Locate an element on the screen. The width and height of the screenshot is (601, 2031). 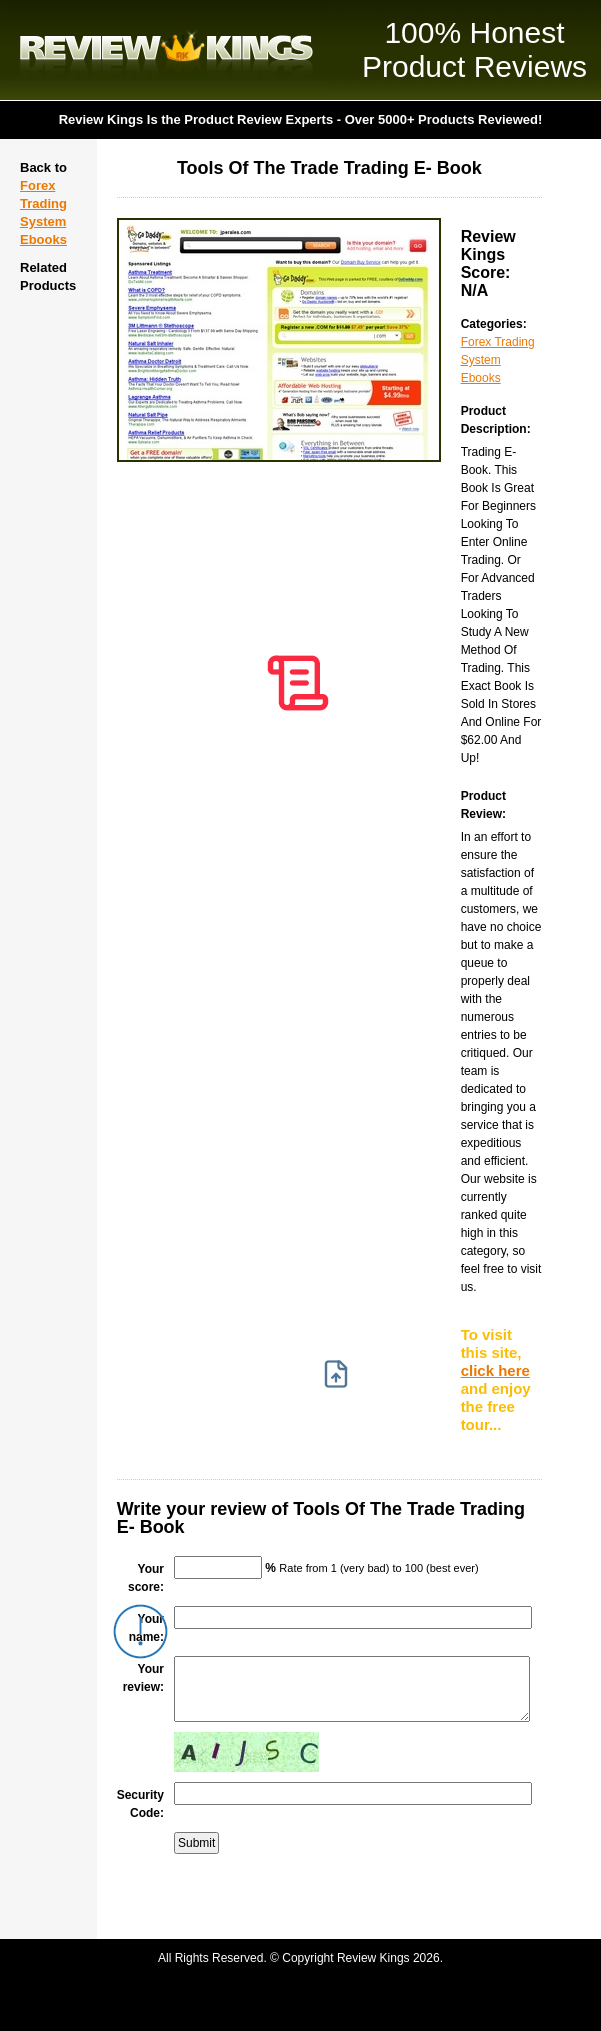
upload a file is located at coordinates (336, 1374).